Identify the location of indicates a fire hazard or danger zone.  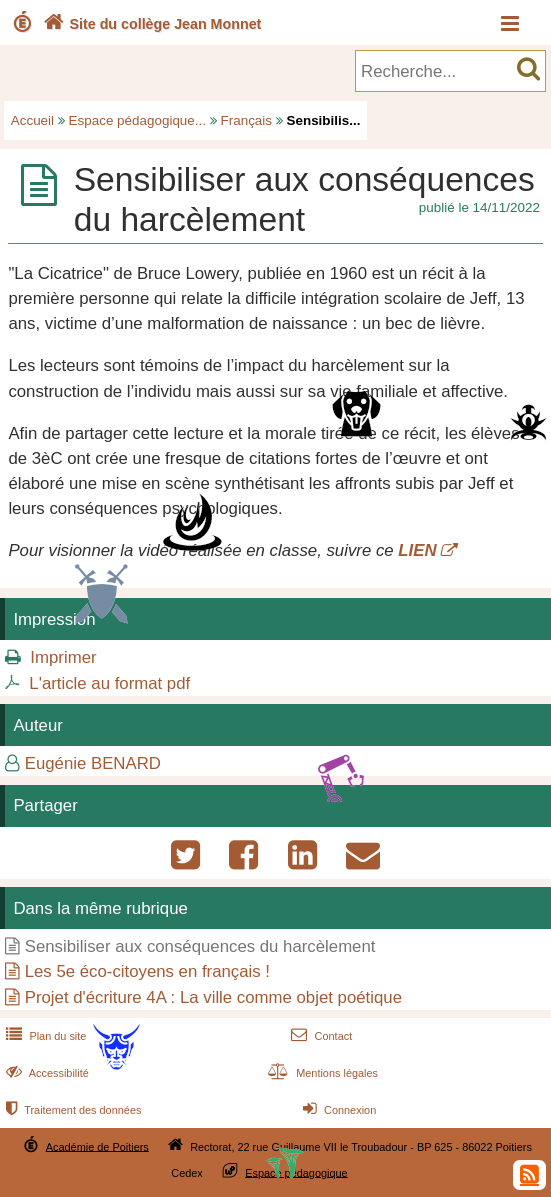
(192, 521).